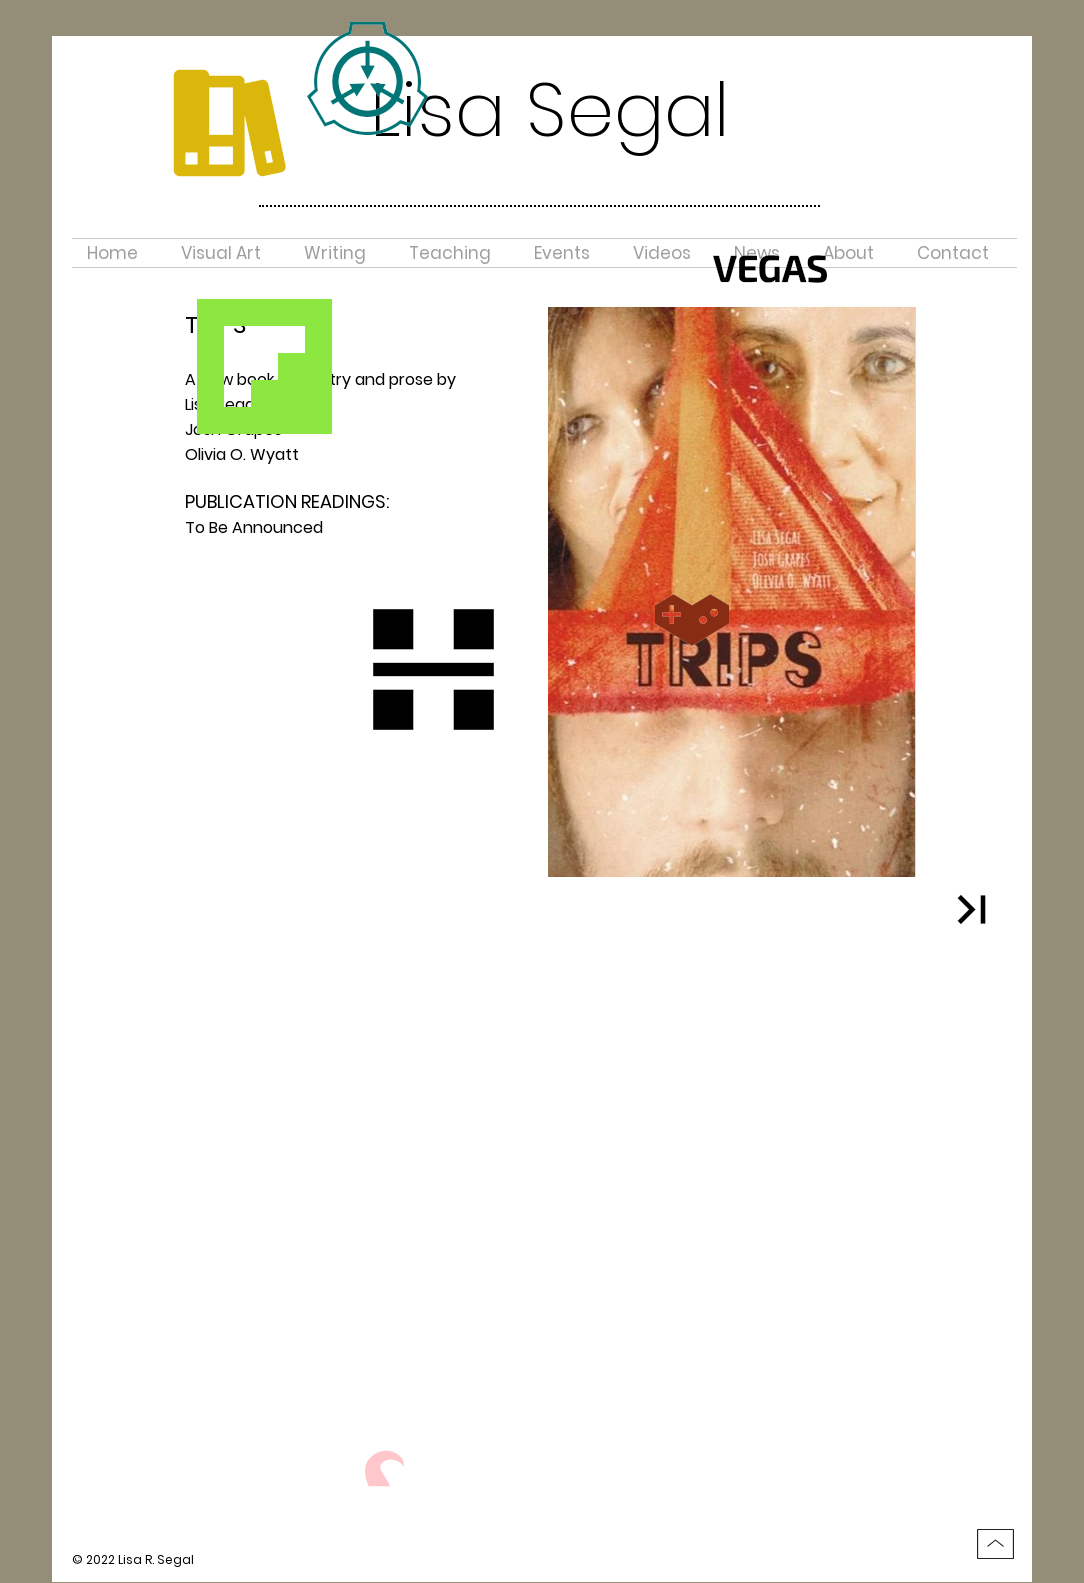 The image size is (1084, 1583). Describe the element at coordinates (692, 620) in the screenshot. I see `open YouTube Gaming app` at that location.